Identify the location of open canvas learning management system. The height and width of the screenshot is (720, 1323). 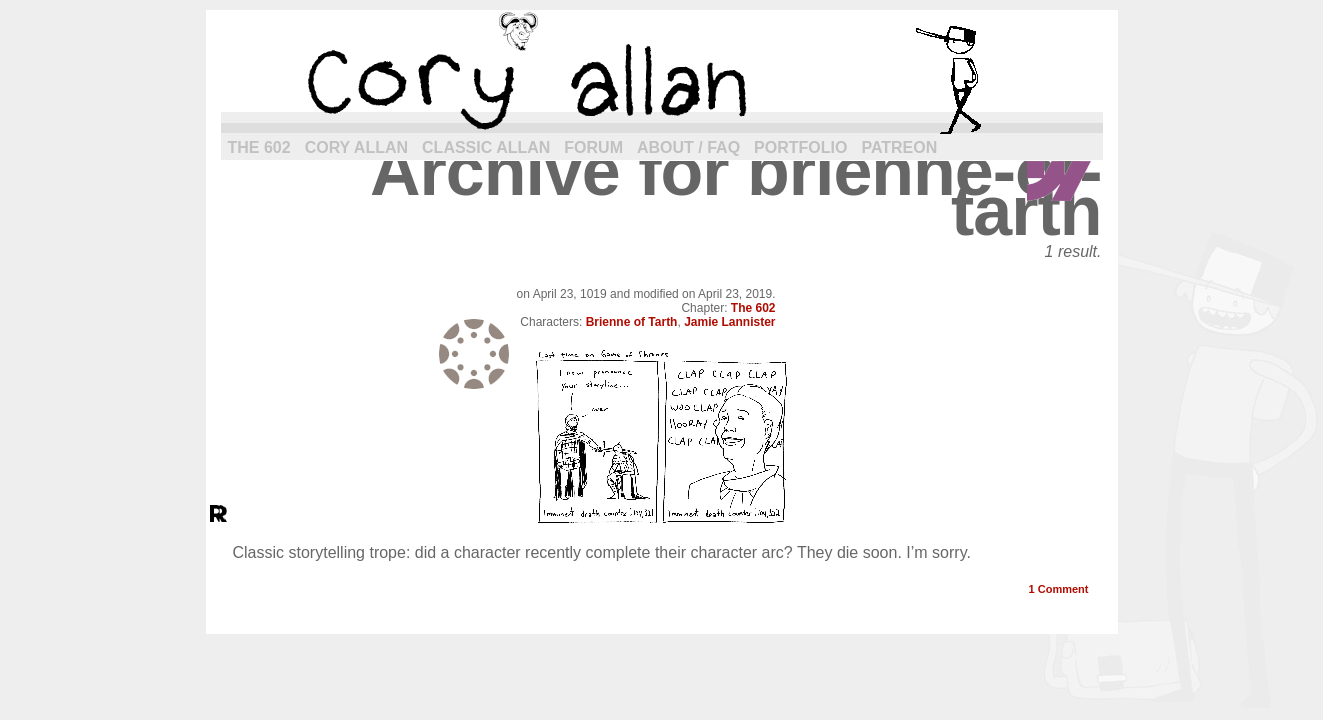
(474, 354).